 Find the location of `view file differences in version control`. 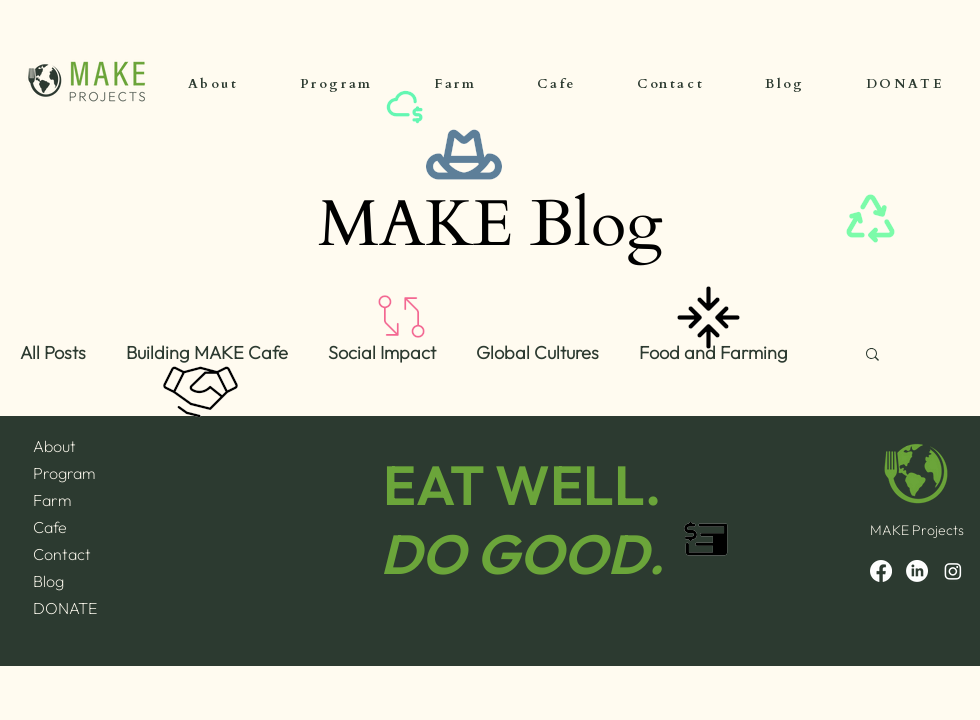

view file differences in version control is located at coordinates (401, 316).